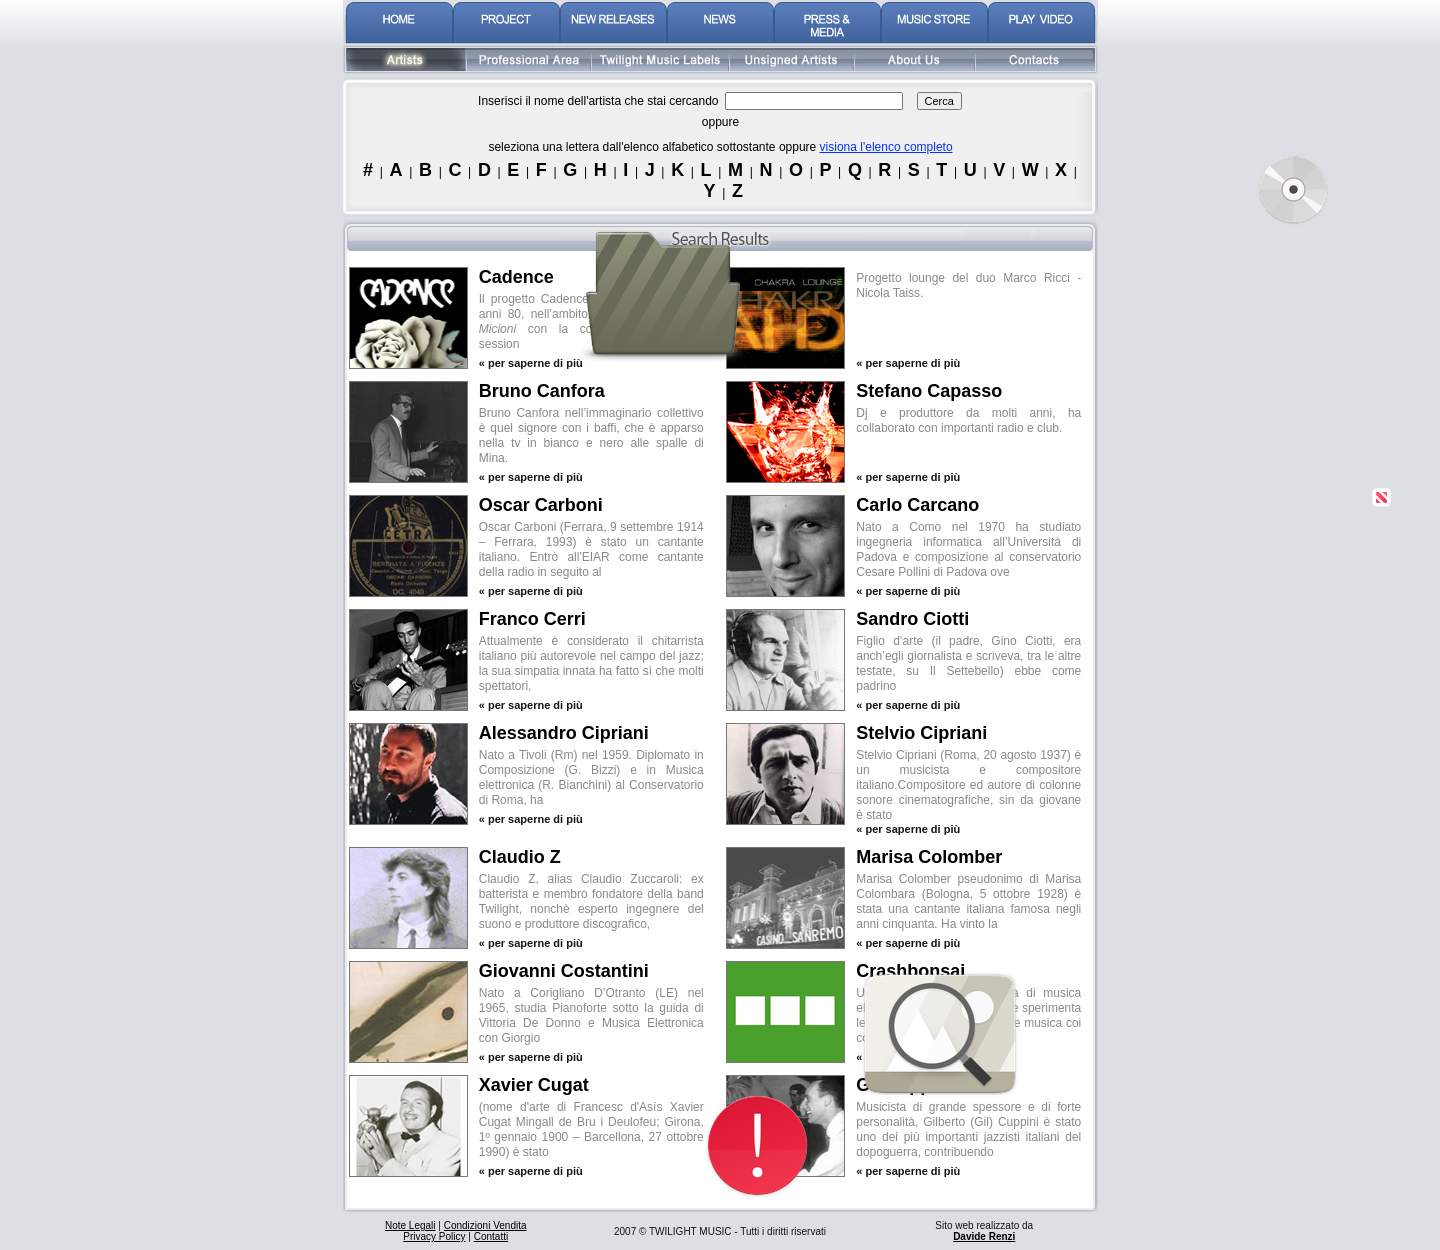 The height and width of the screenshot is (1250, 1440). Describe the element at coordinates (1381, 497) in the screenshot. I see `open the apple news app` at that location.